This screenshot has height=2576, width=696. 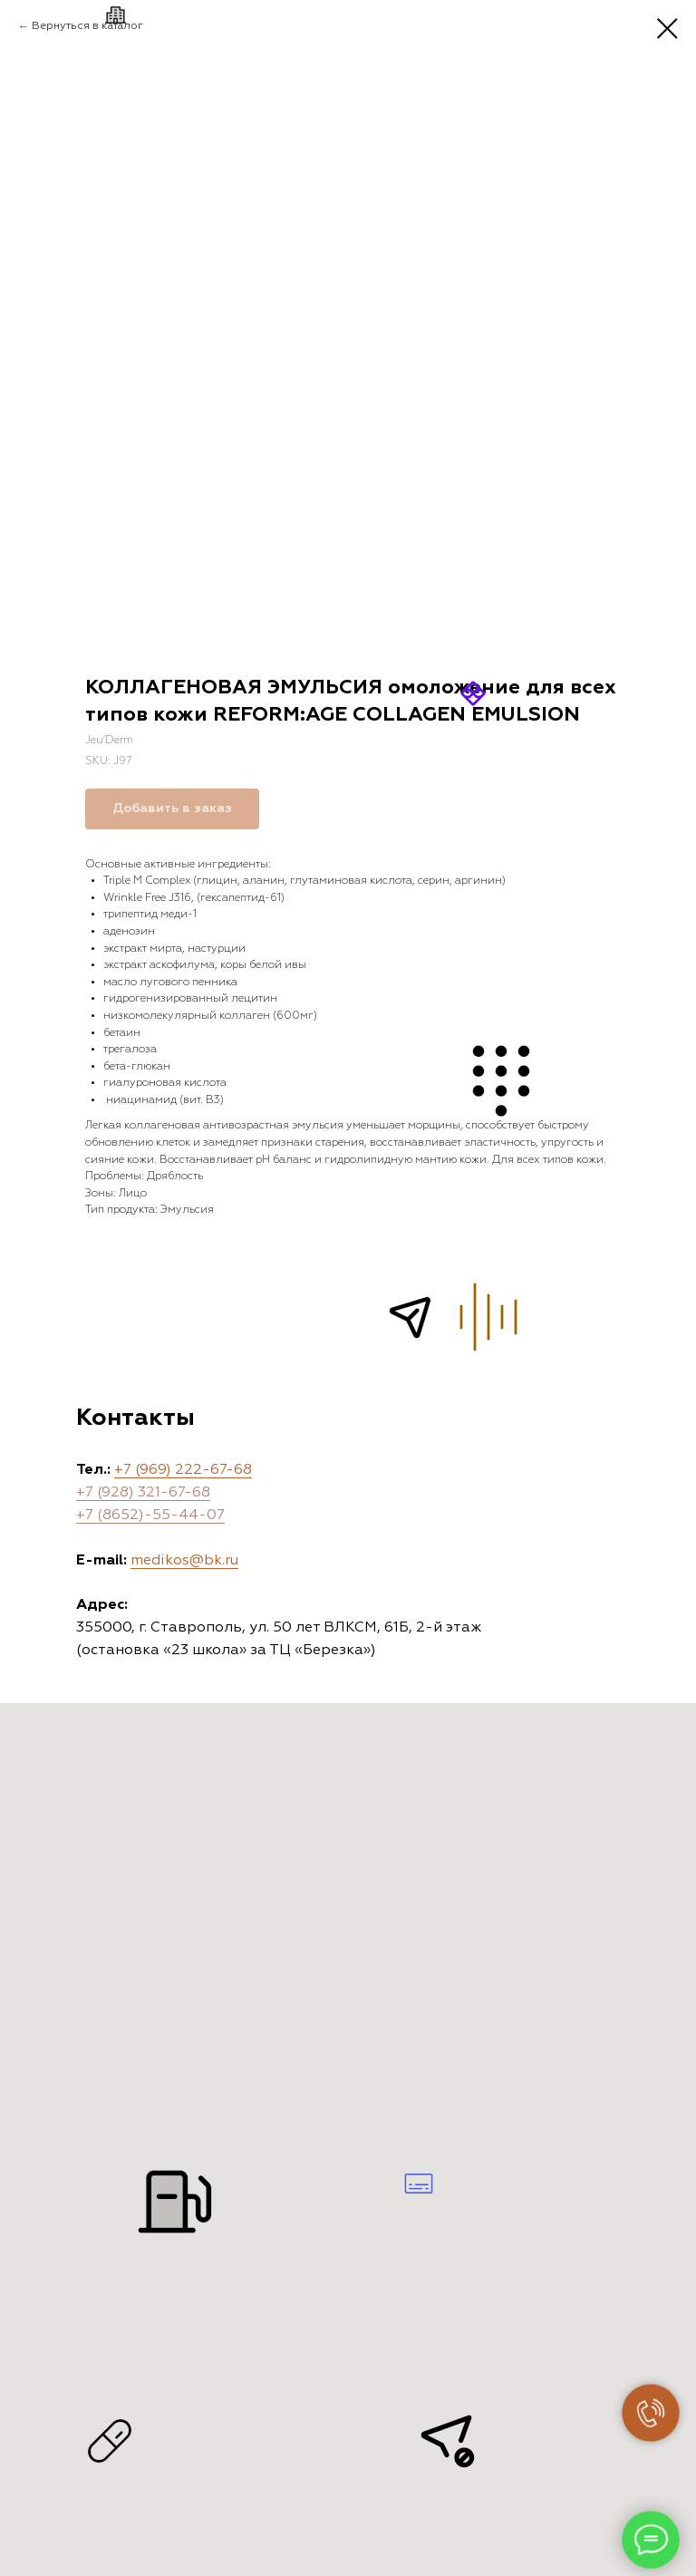 What do you see at coordinates (110, 2441) in the screenshot?
I see `access medication or health information` at bounding box center [110, 2441].